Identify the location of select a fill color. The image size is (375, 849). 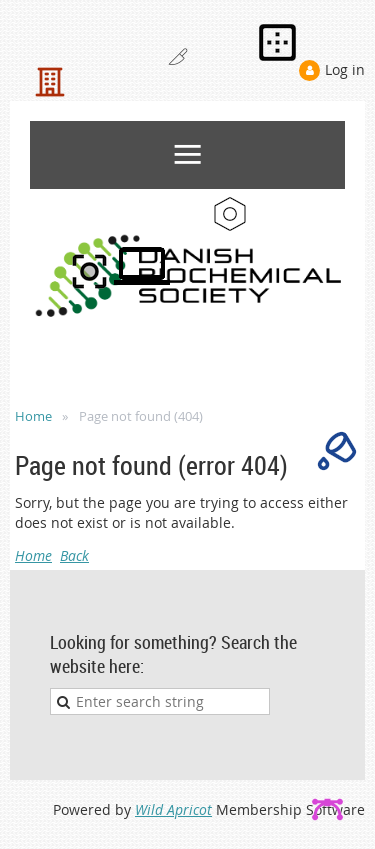
(337, 451).